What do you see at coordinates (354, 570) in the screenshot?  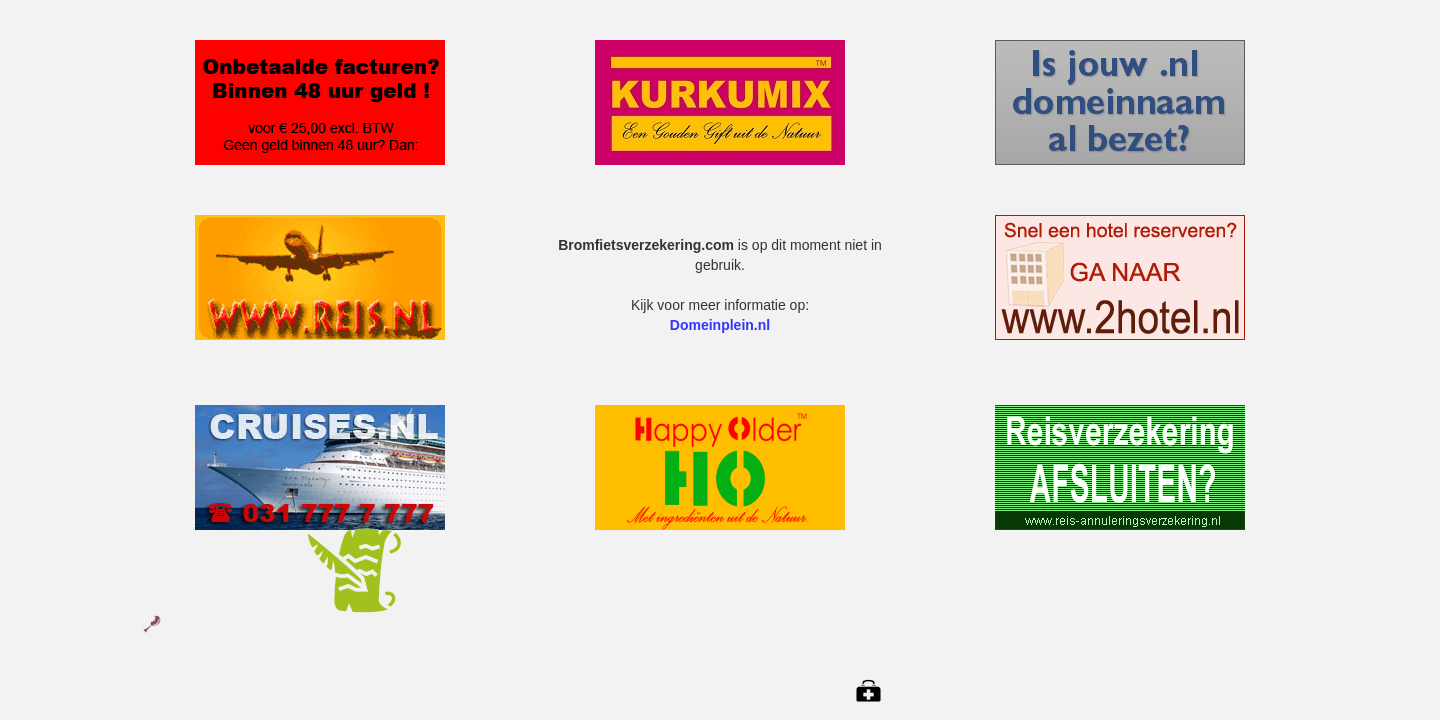 I see `access quest log or story journal` at bounding box center [354, 570].